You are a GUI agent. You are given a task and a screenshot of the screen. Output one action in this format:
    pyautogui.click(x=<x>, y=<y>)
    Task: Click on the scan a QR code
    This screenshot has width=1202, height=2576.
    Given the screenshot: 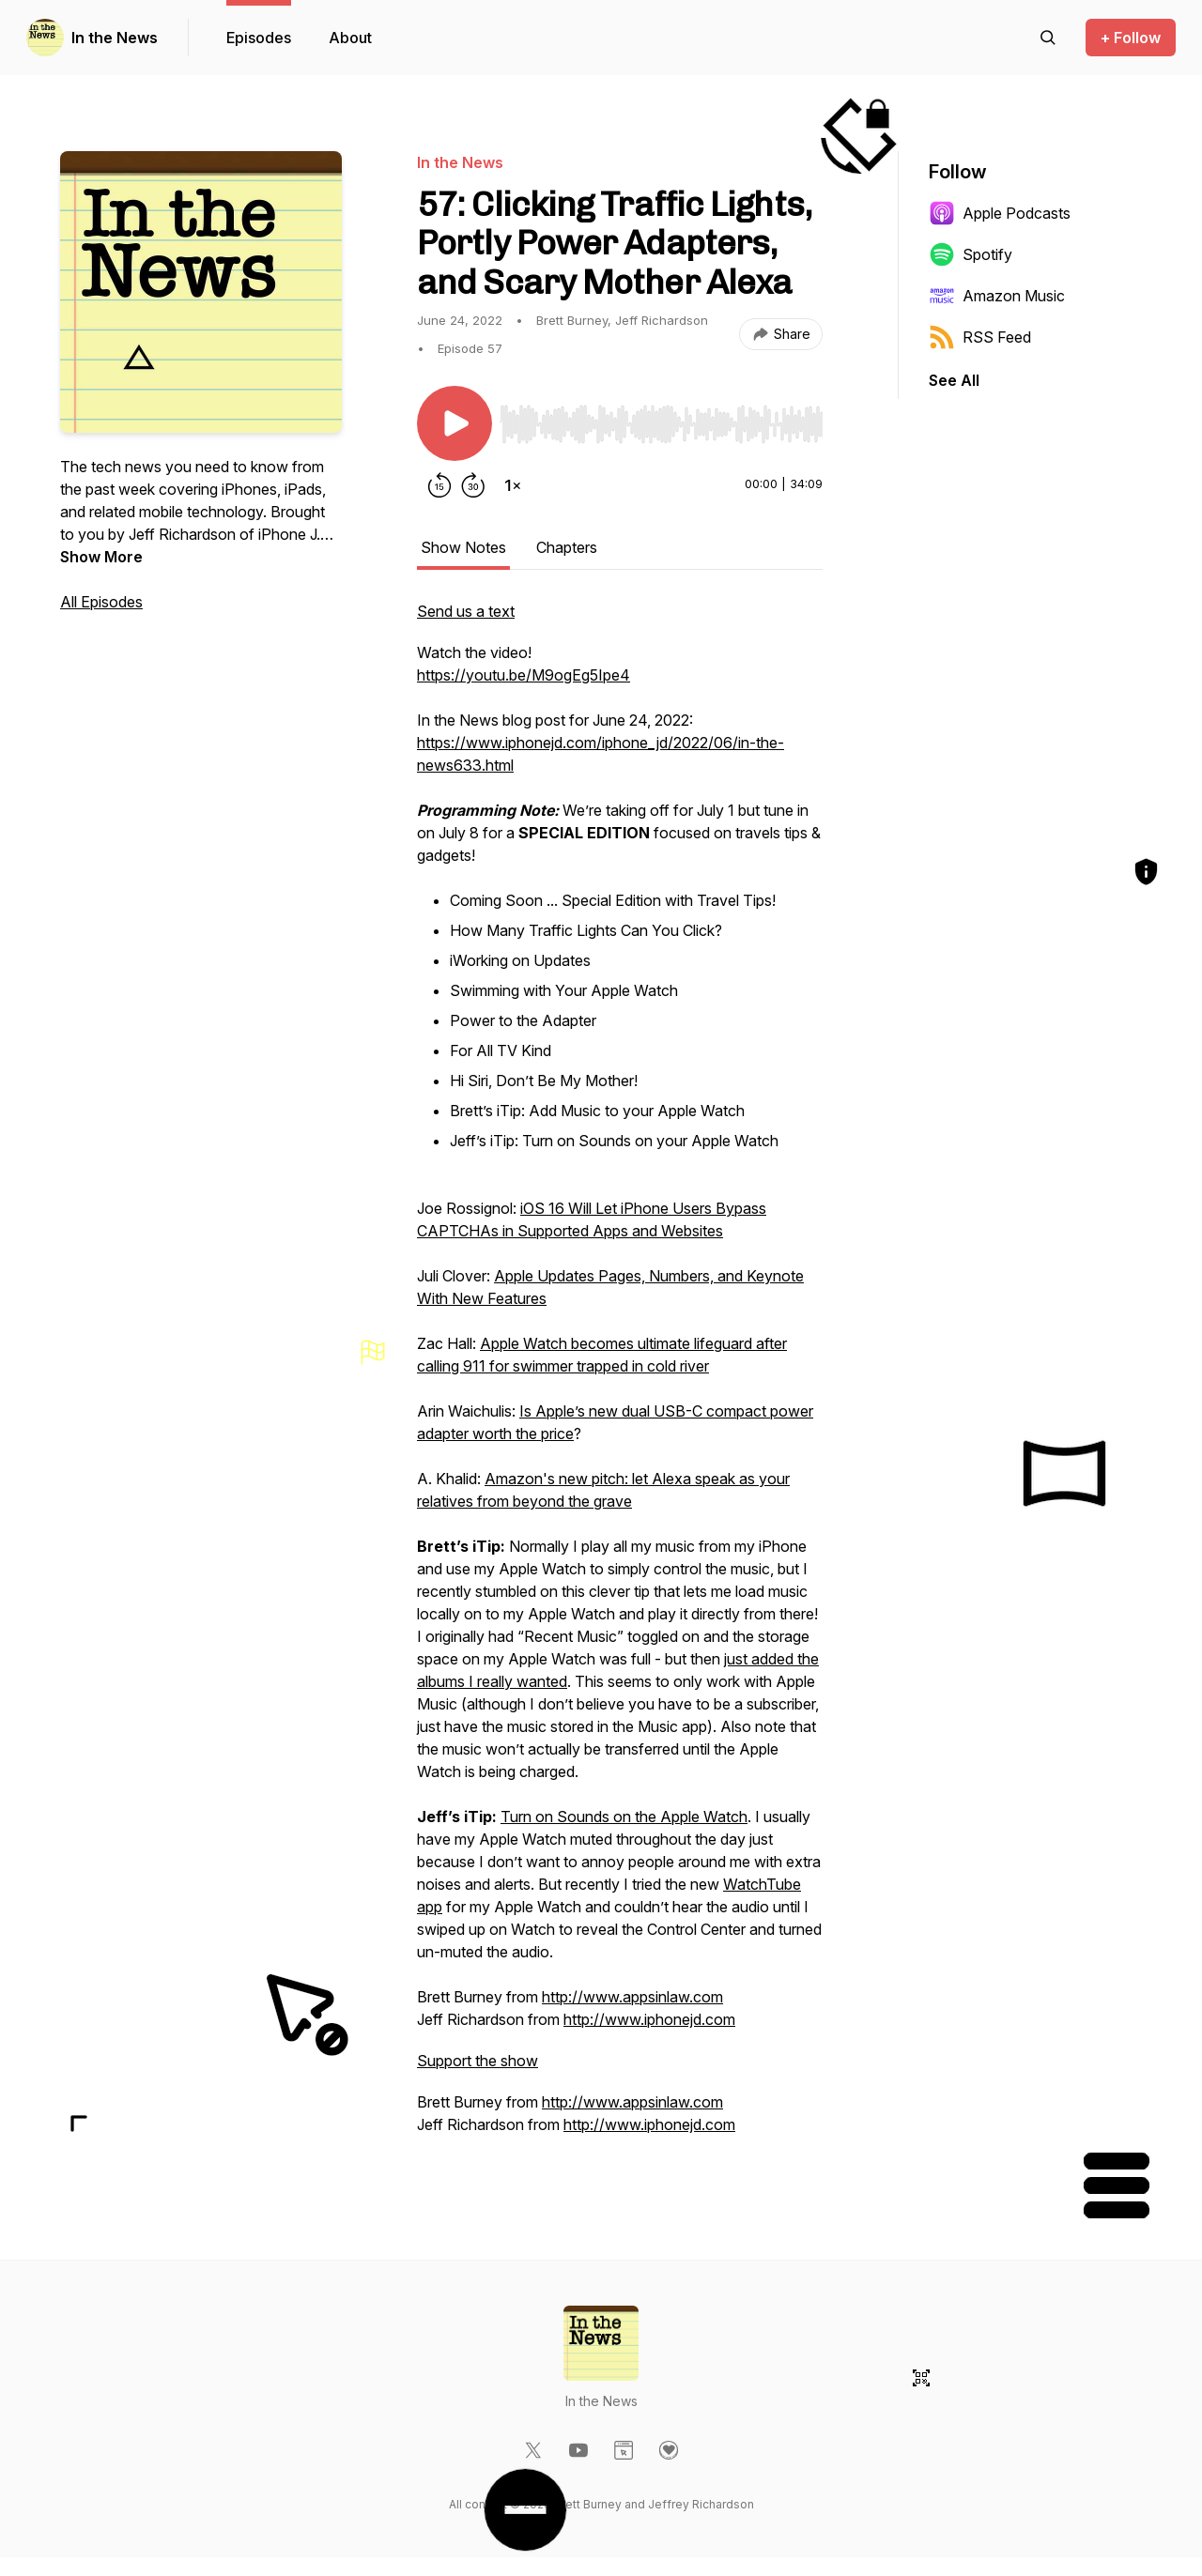 What is the action you would take?
    pyautogui.click(x=921, y=2378)
    